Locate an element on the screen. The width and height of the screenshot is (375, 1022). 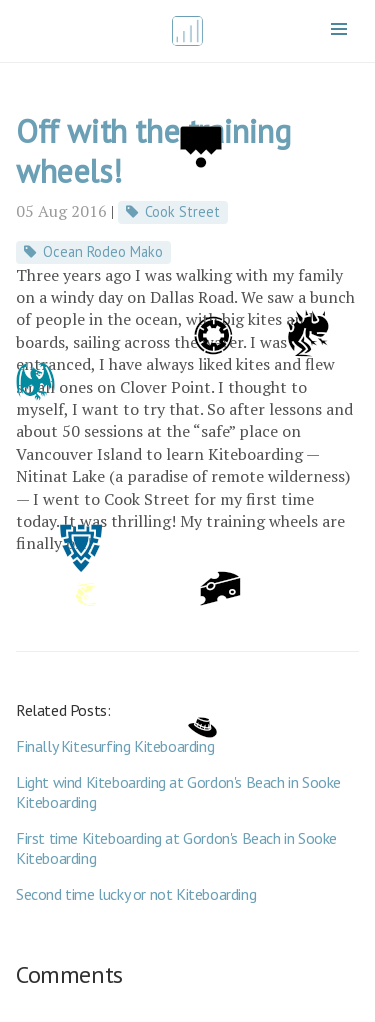
cheese or dairy food item in a game inventory is located at coordinates (220, 589).